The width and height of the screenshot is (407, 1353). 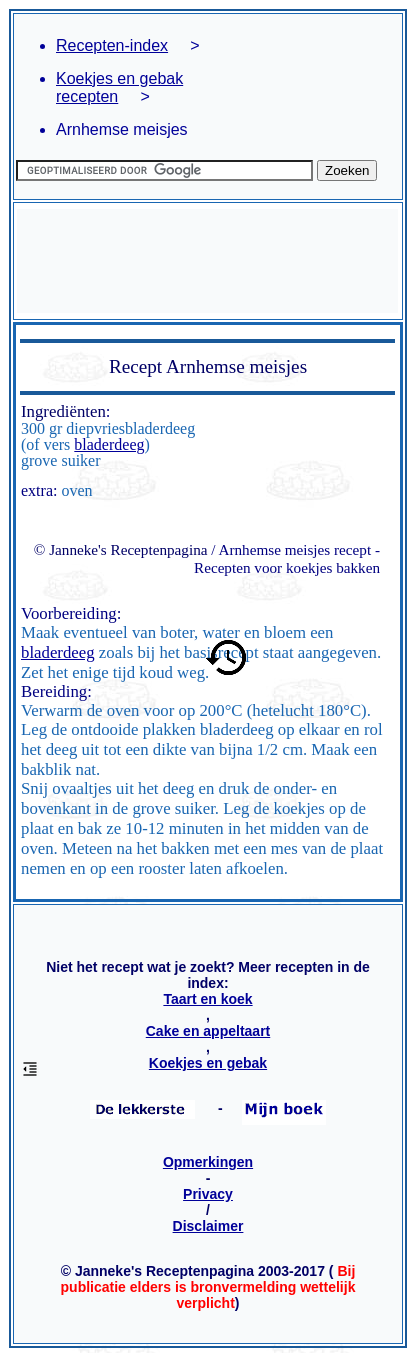 I want to click on restore to a previous version, so click(x=226, y=657).